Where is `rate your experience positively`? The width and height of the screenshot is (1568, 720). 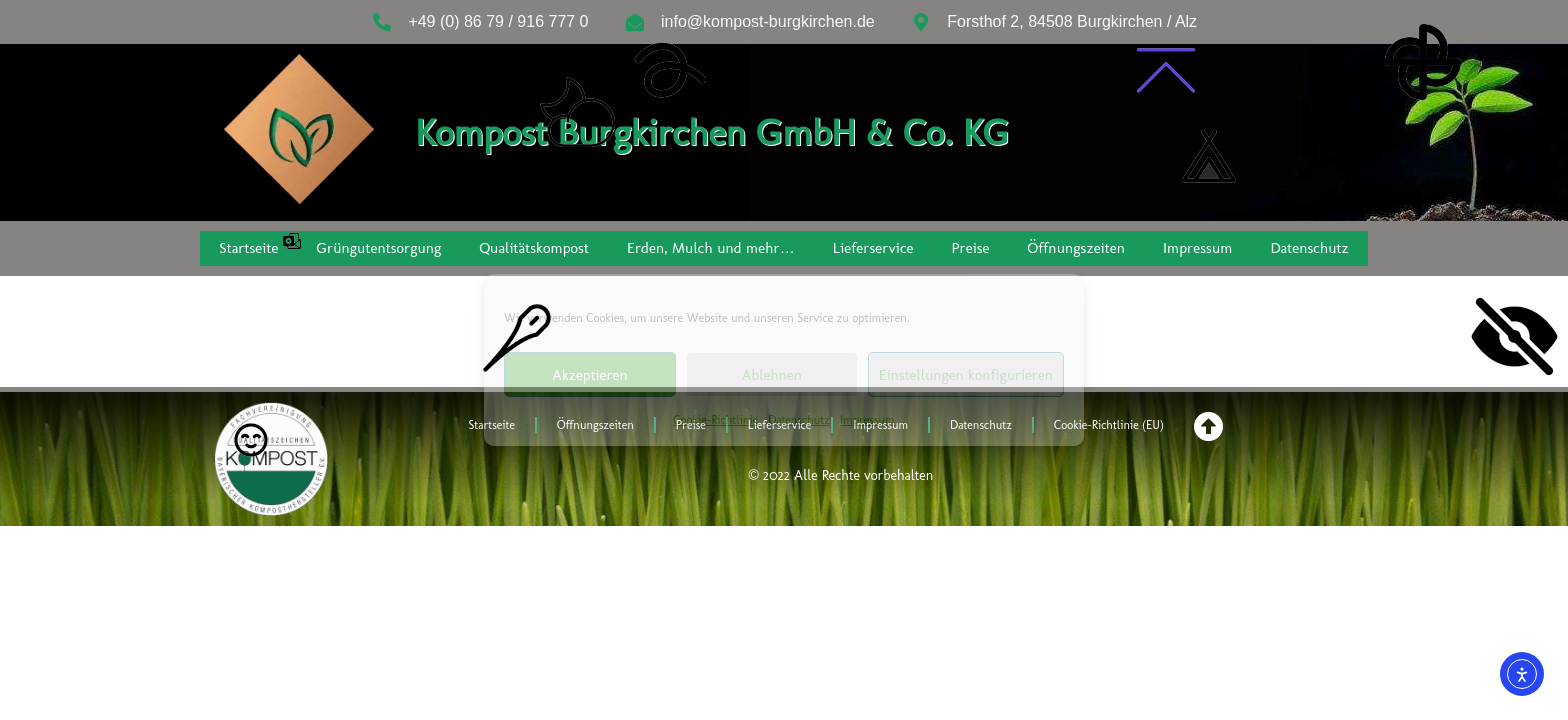 rate your experience positively is located at coordinates (251, 440).